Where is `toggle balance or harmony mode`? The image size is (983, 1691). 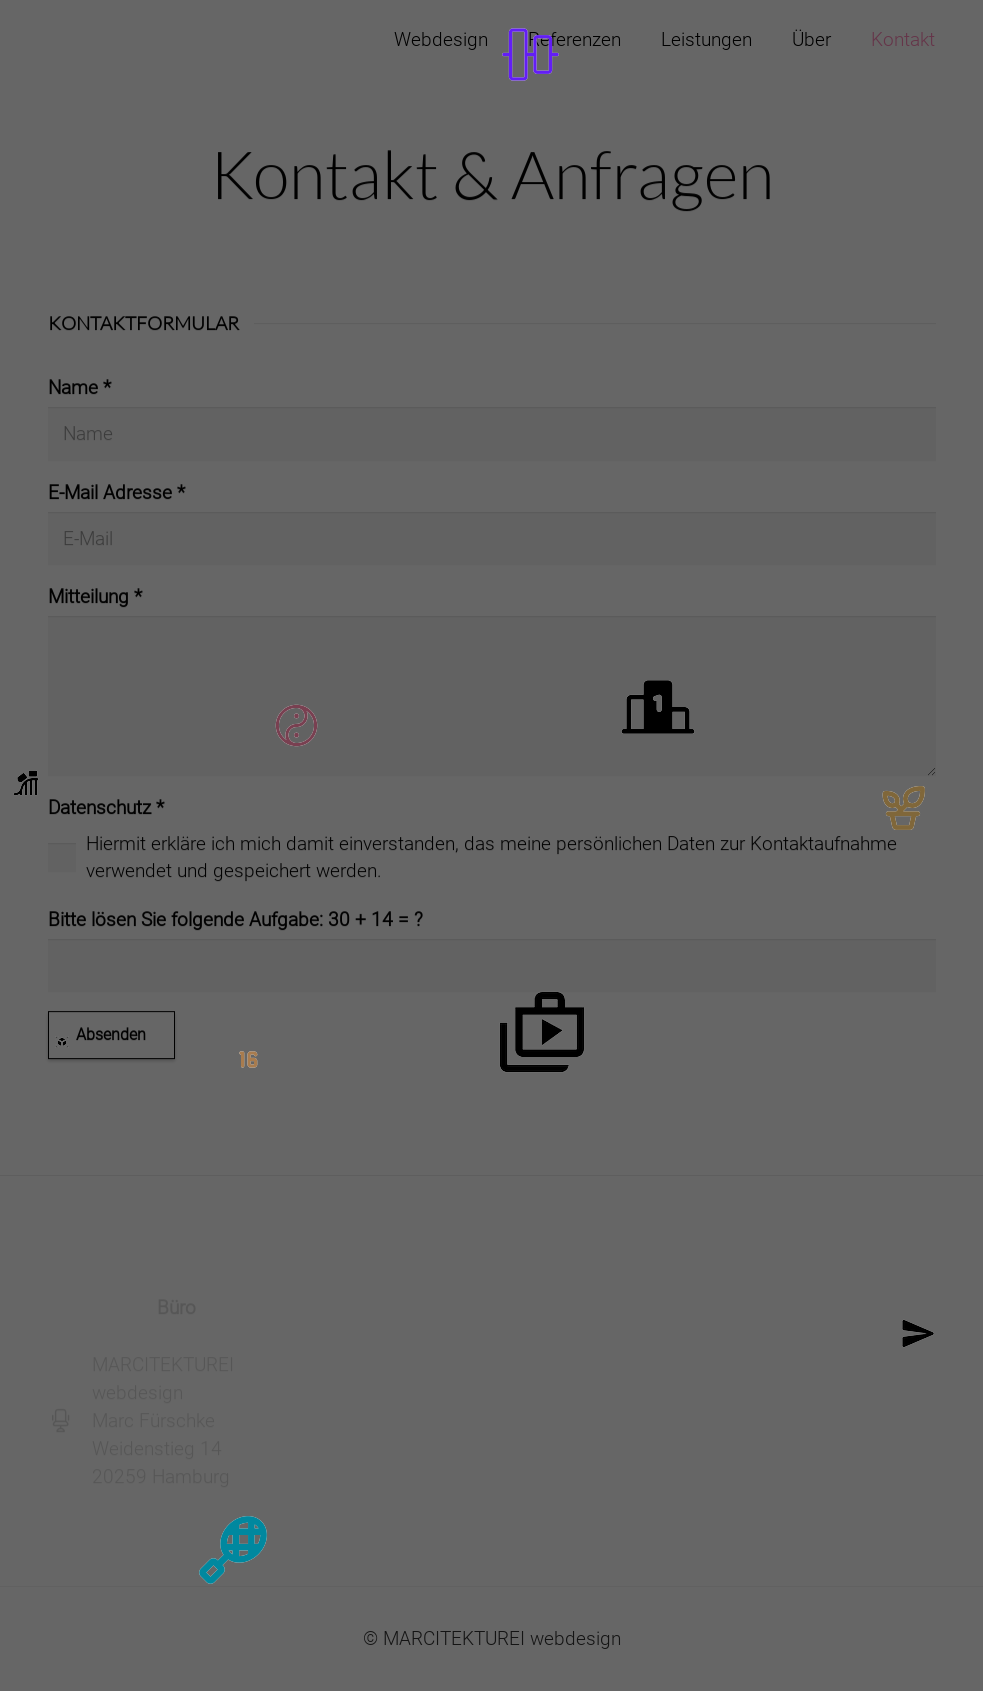 toggle balance or harmony mode is located at coordinates (296, 725).